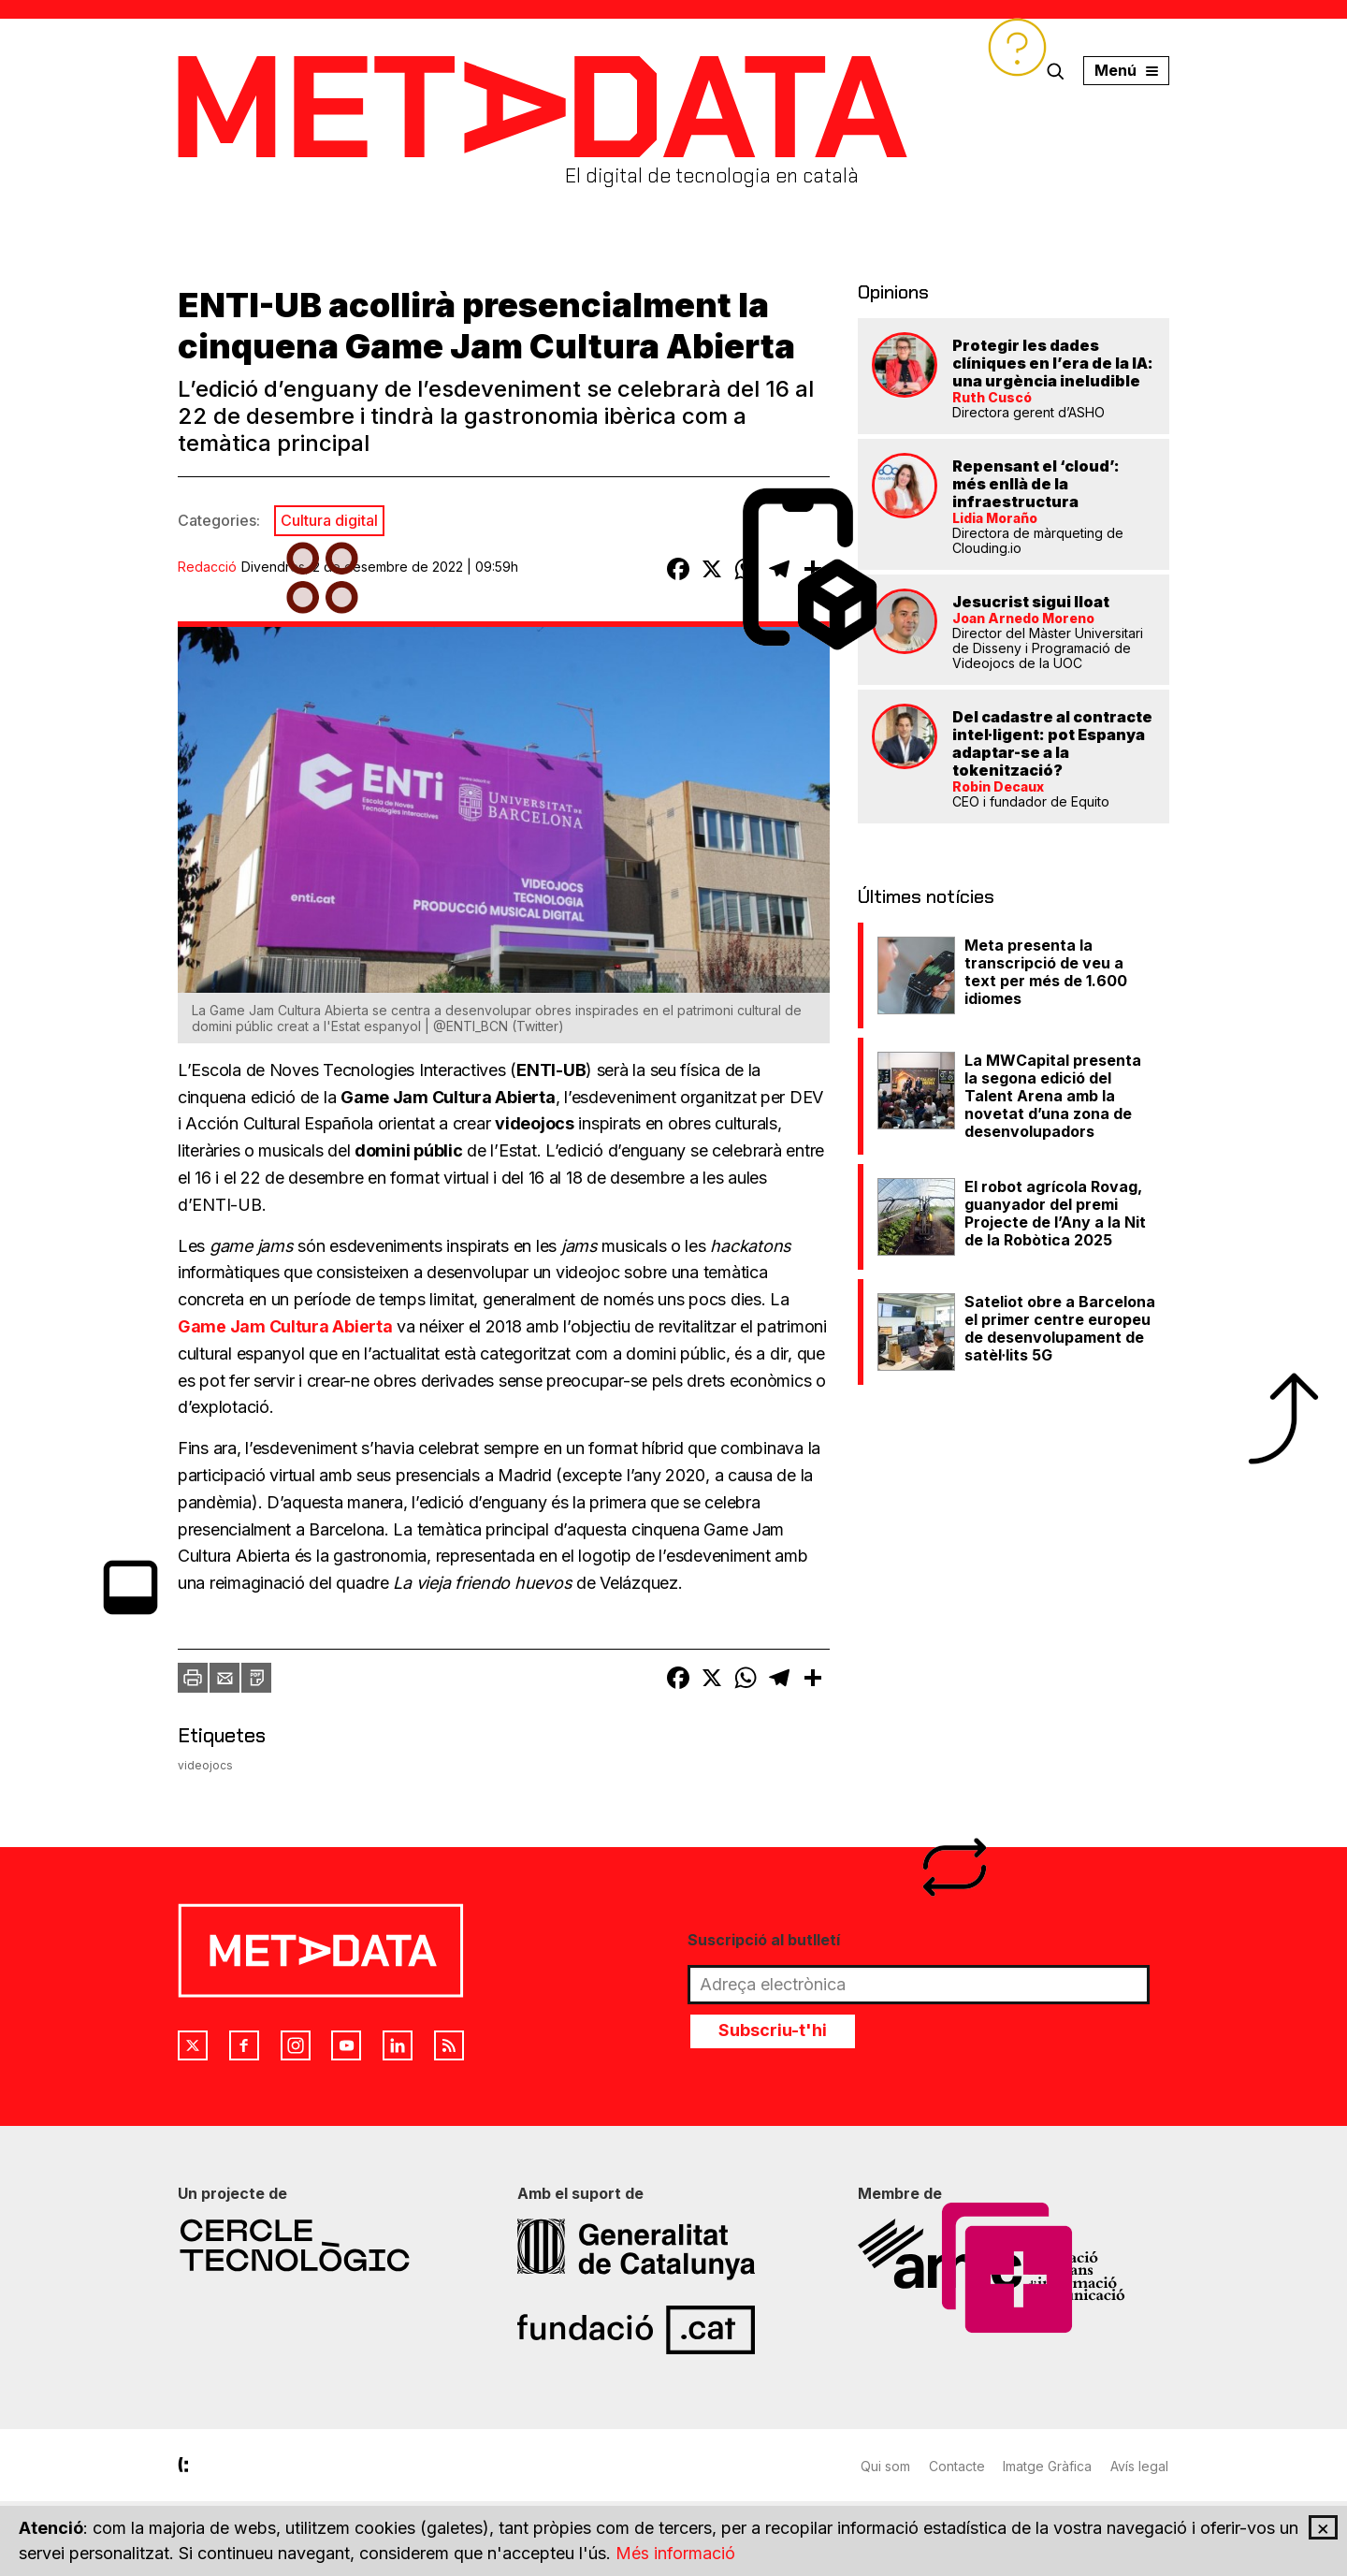 Image resolution: width=1347 pixels, height=2576 pixels. I want to click on access help or support, so click(1017, 47).